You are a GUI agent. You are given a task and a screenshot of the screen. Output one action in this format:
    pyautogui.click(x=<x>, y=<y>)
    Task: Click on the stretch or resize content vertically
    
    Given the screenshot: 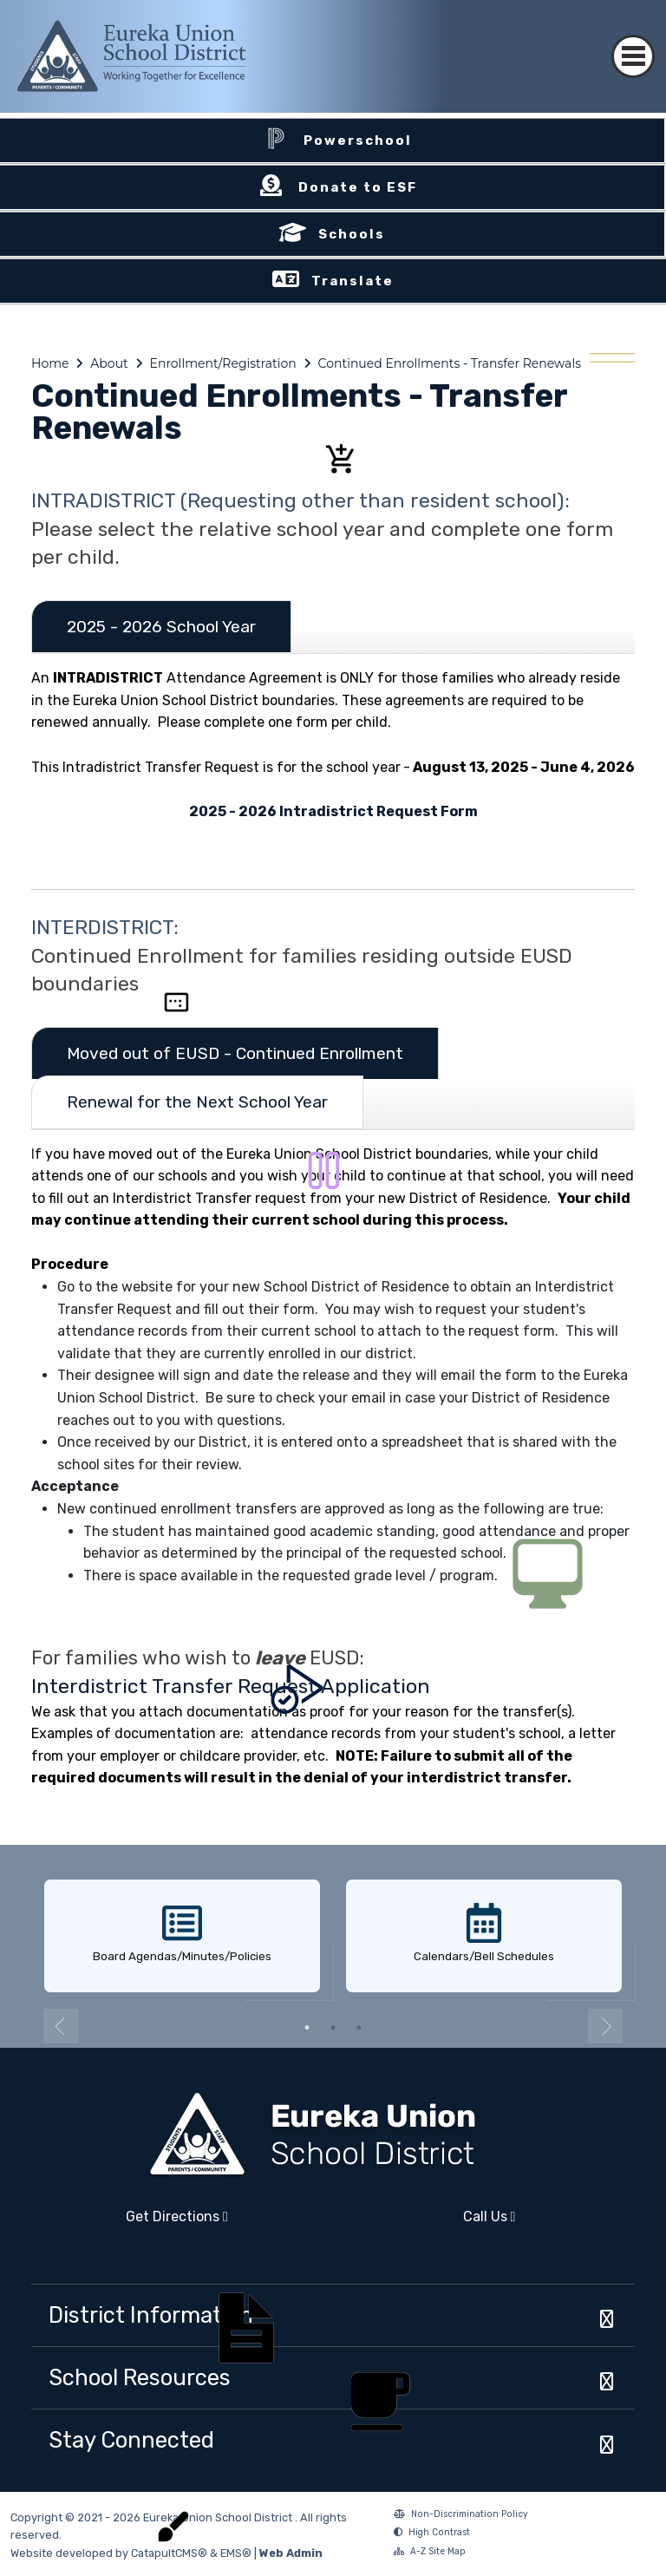 What is the action you would take?
    pyautogui.click(x=323, y=1170)
    